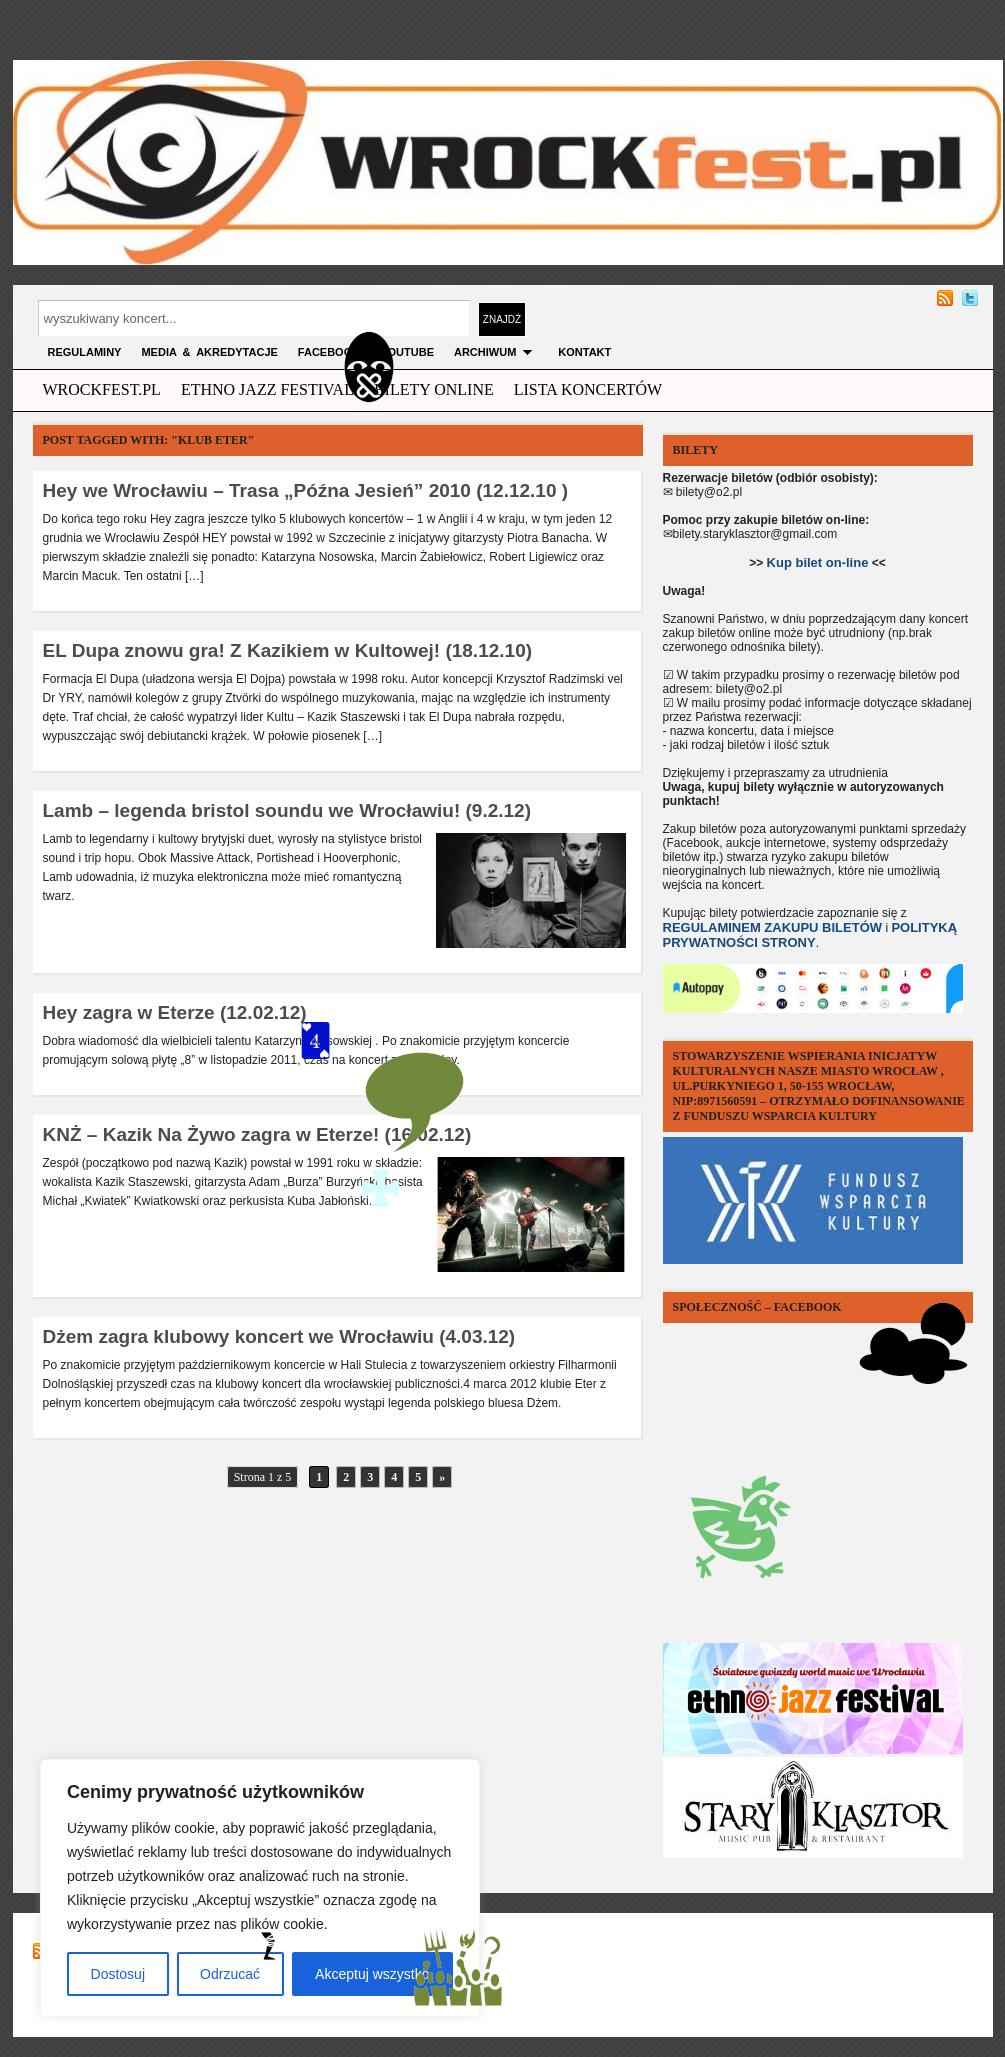 The height and width of the screenshot is (2057, 1005). Describe the element at coordinates (458, 1962) in the screenshot. I see `indicates a rebellion or protest event in-game` at that location.